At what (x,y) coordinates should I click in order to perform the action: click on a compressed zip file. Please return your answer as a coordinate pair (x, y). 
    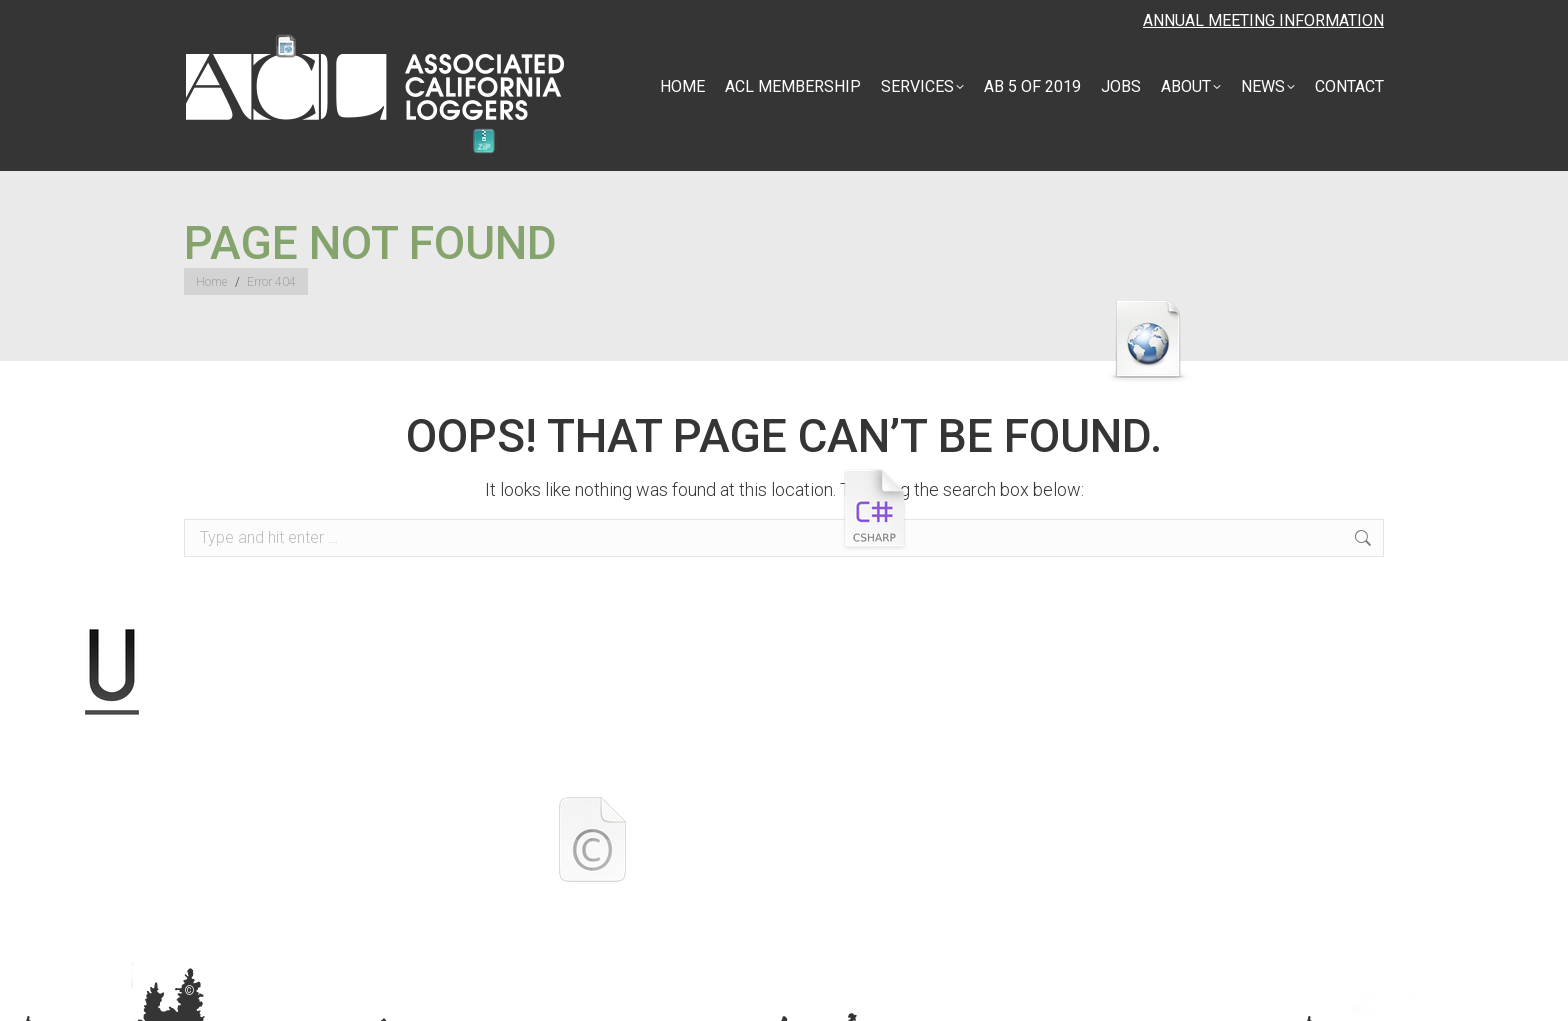
    Looking at the image, I should click on (484, 141).